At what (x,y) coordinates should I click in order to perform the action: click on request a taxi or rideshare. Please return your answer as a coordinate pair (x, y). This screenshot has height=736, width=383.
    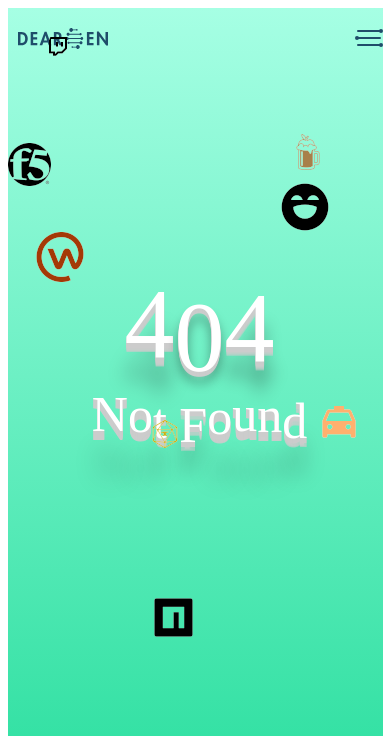
    Looking at the image, I should click on (339, 421).